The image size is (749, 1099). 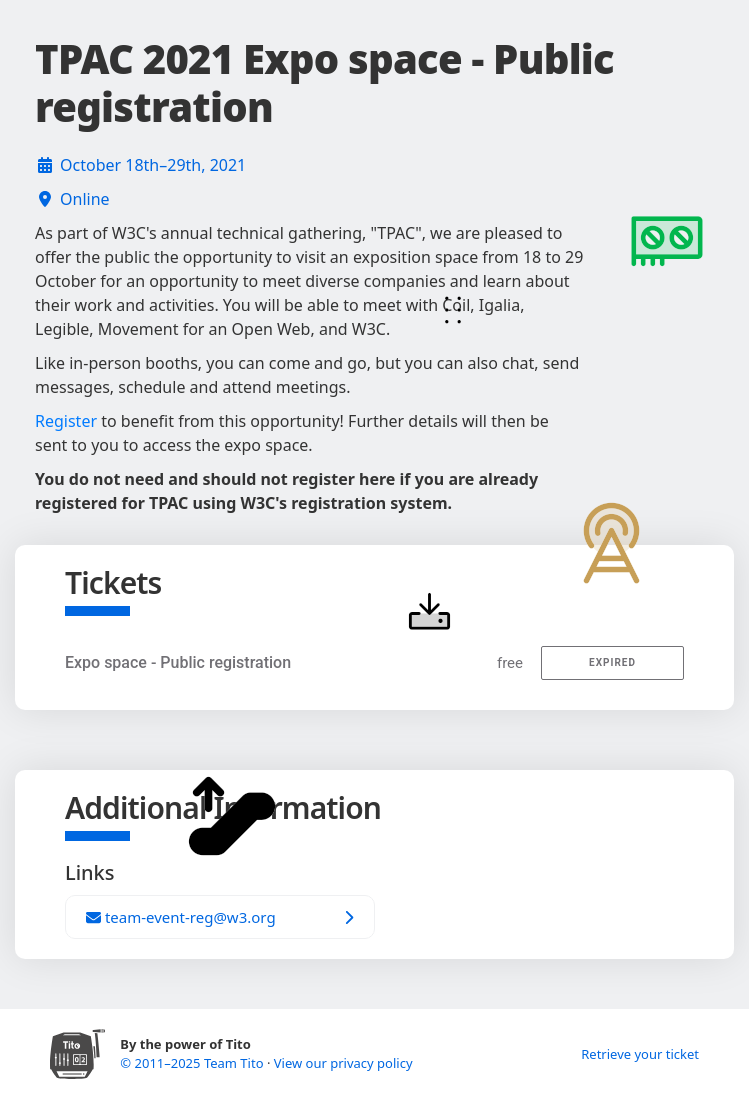 I want to click on drag to reorder items, so click(x=453, y=310).